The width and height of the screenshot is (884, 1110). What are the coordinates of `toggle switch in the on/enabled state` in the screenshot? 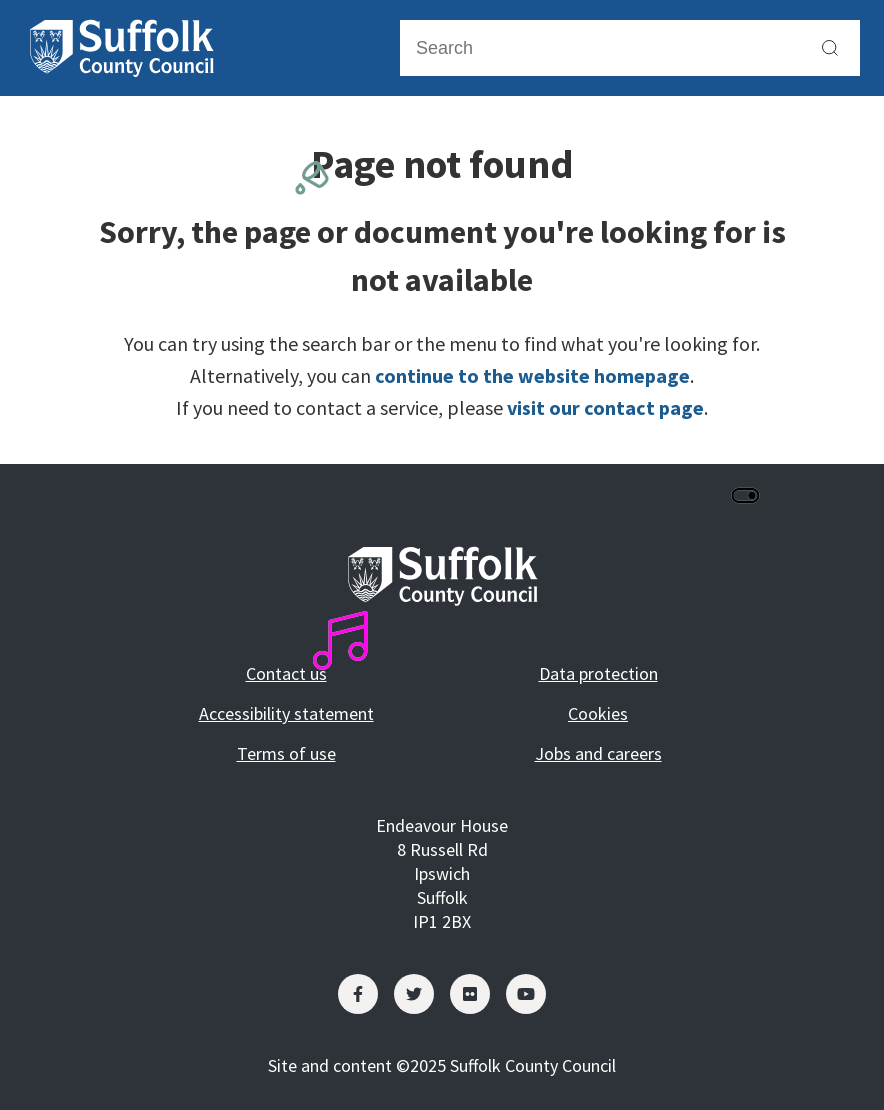 It's located at (745, 495).